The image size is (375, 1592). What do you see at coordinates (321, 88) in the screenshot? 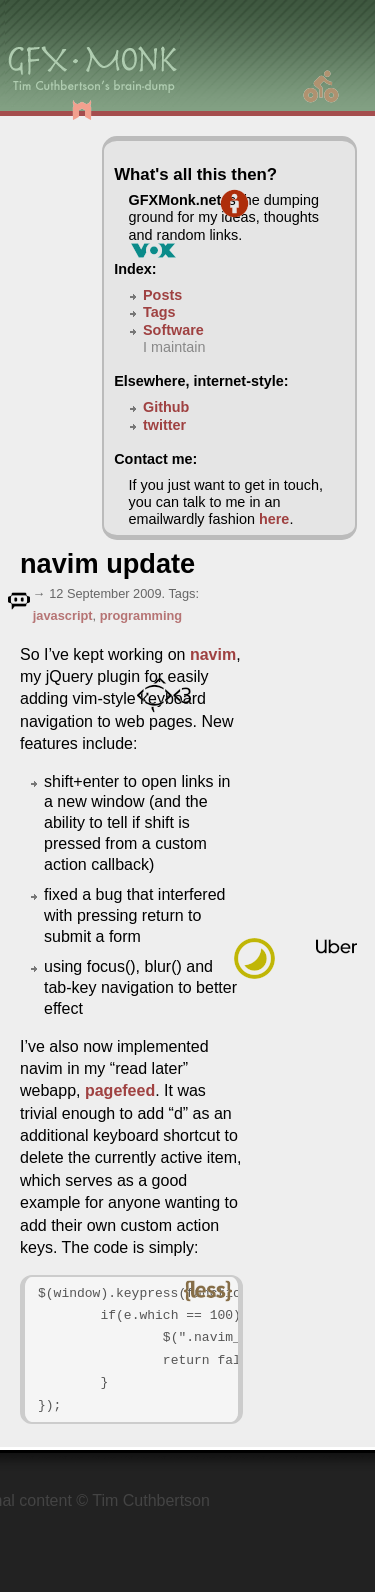
I see `view cycling or bike routes` at bounding box center [321, 88].